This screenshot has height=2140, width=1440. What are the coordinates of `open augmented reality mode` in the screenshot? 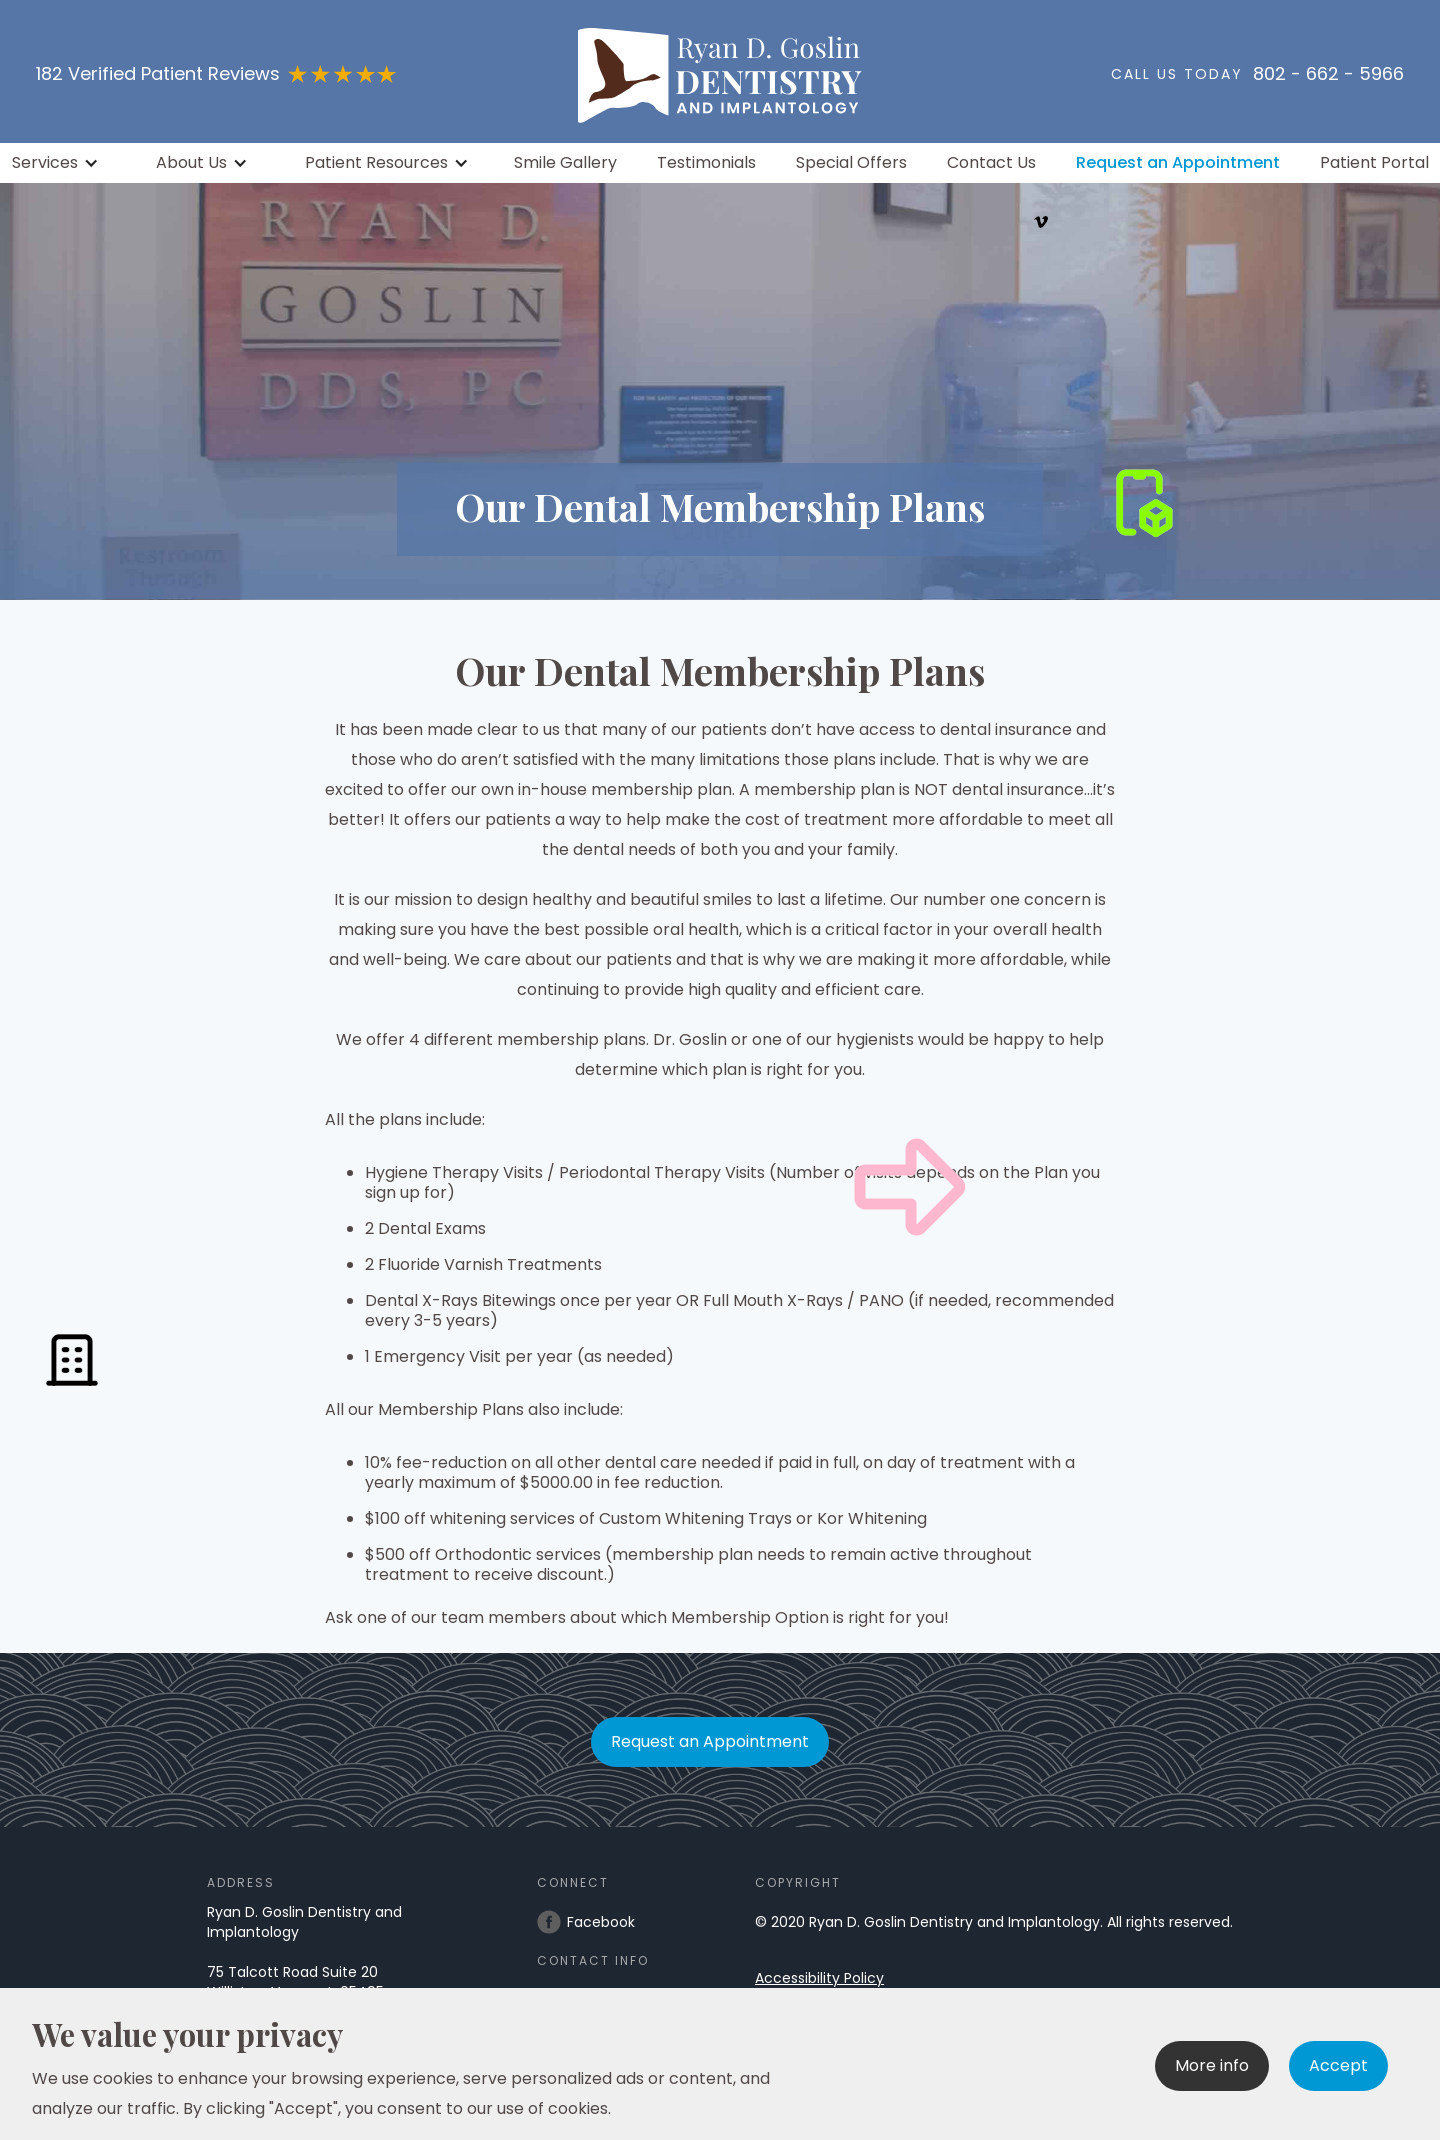 It's located at (1139, 502).